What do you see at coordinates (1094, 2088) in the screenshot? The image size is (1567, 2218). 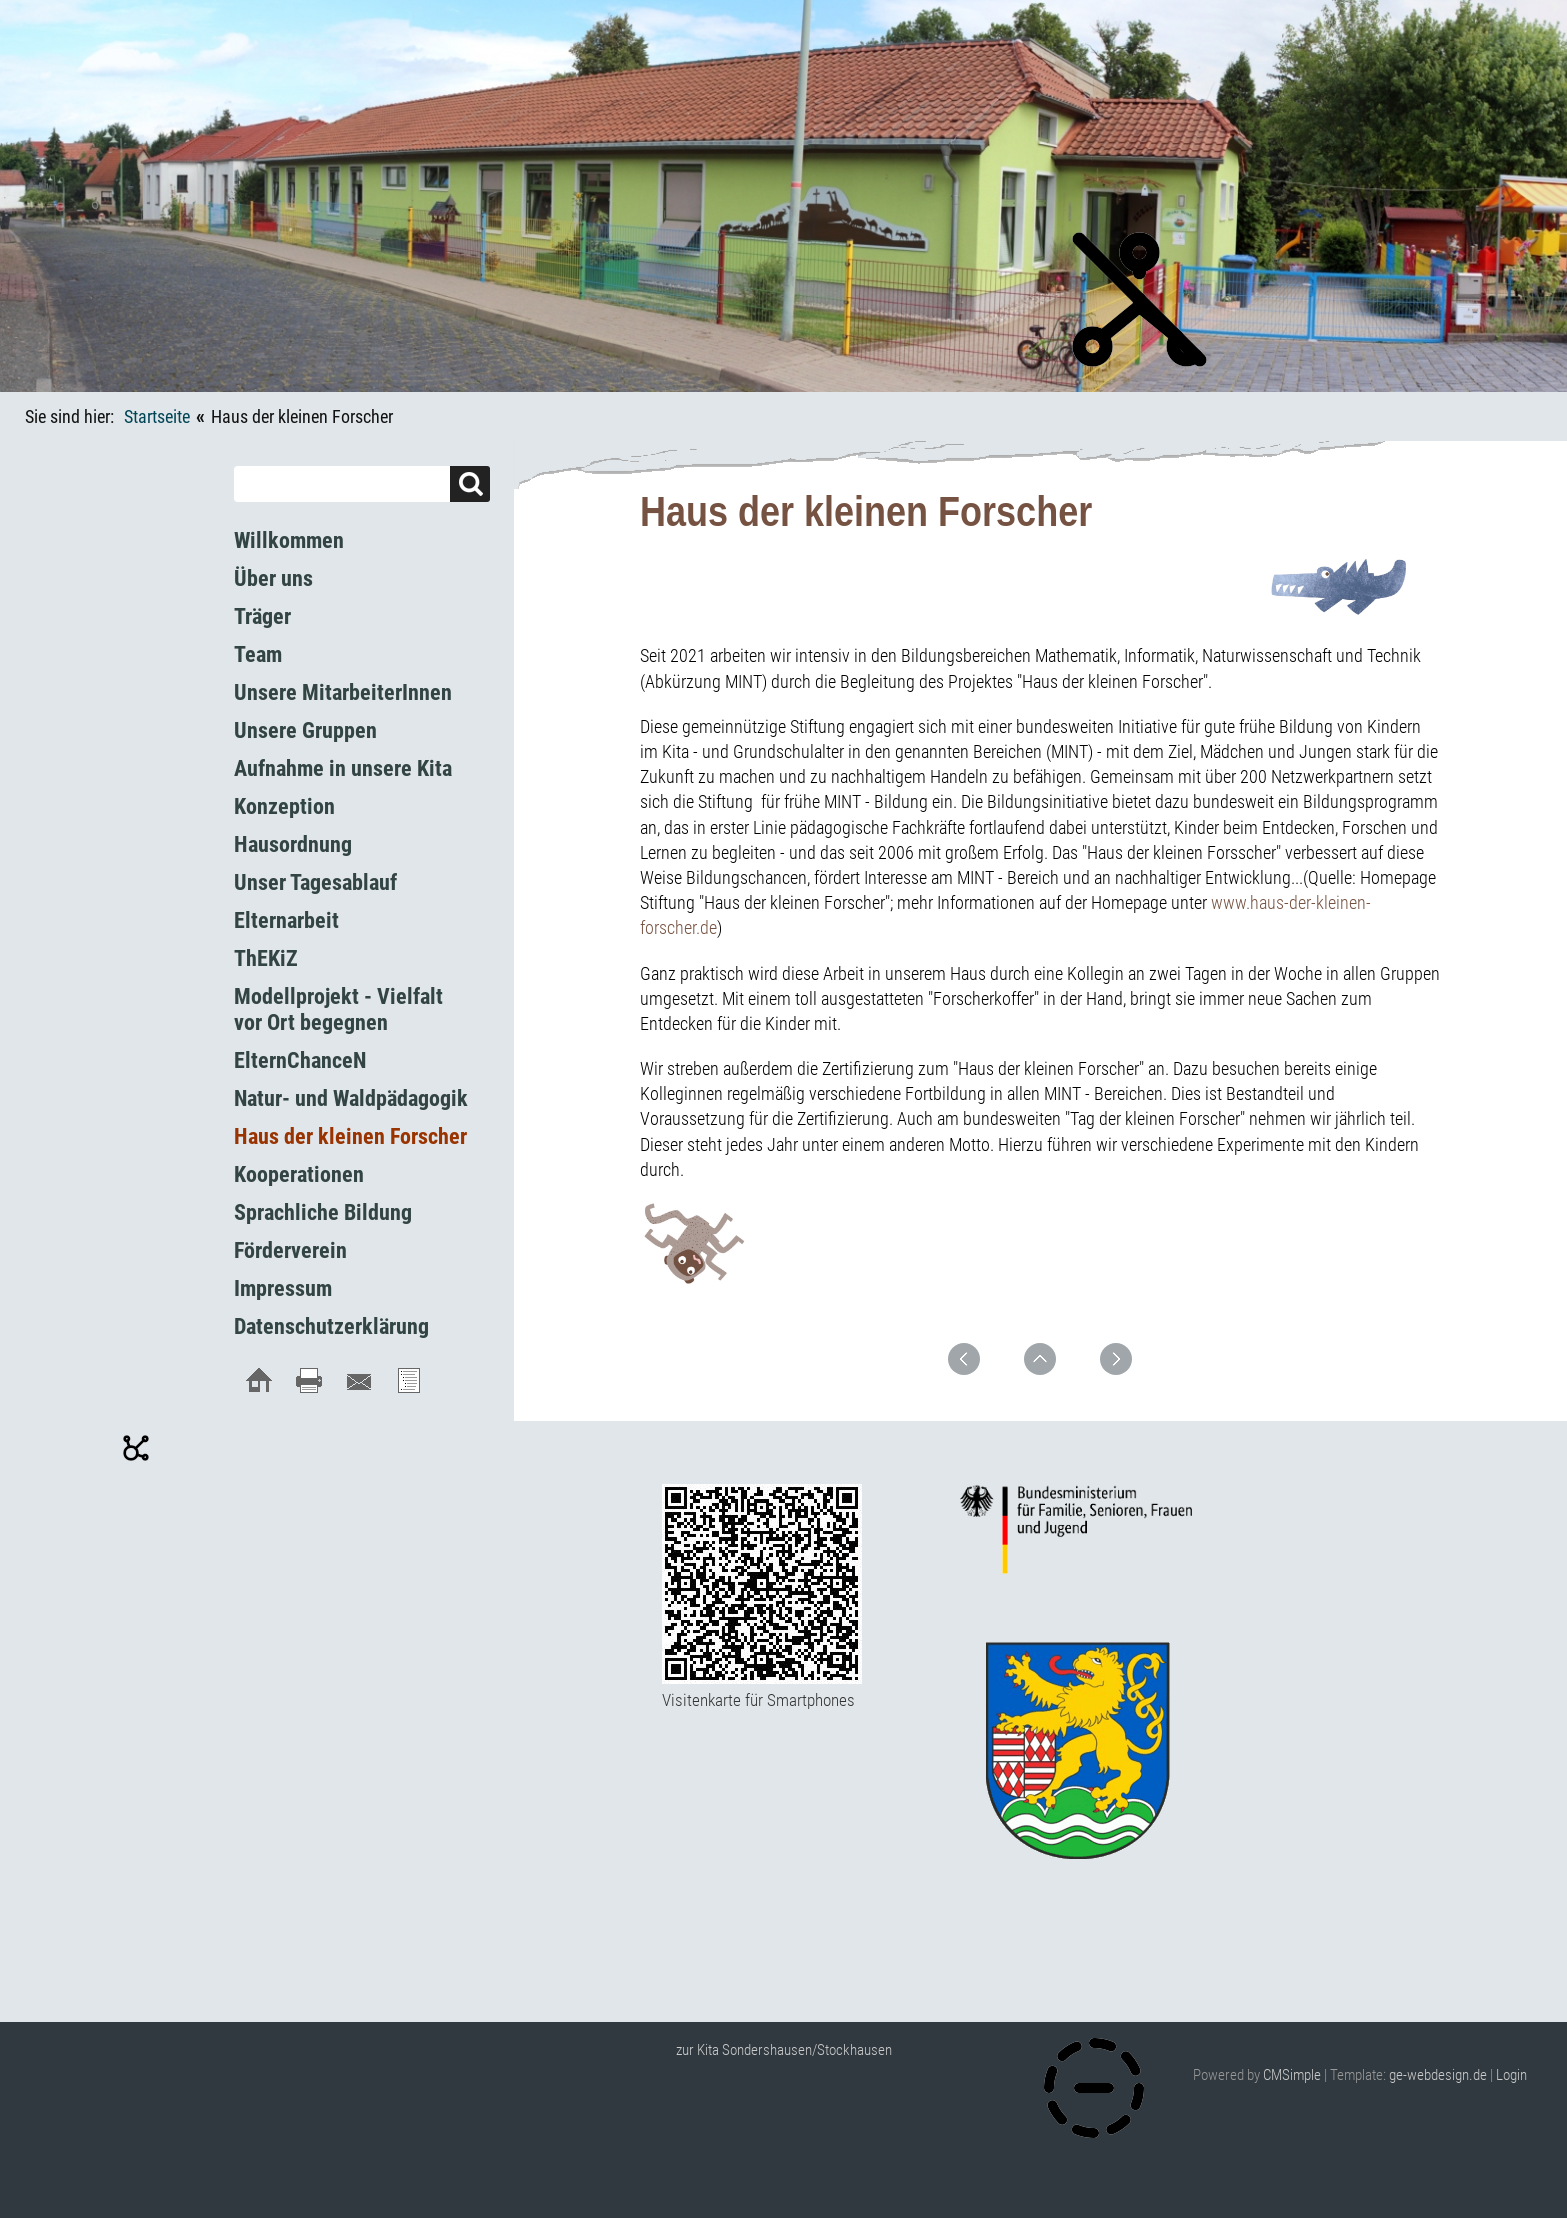 I see `remove item from a pending or draft state` at bounding box center [1094, 2088].